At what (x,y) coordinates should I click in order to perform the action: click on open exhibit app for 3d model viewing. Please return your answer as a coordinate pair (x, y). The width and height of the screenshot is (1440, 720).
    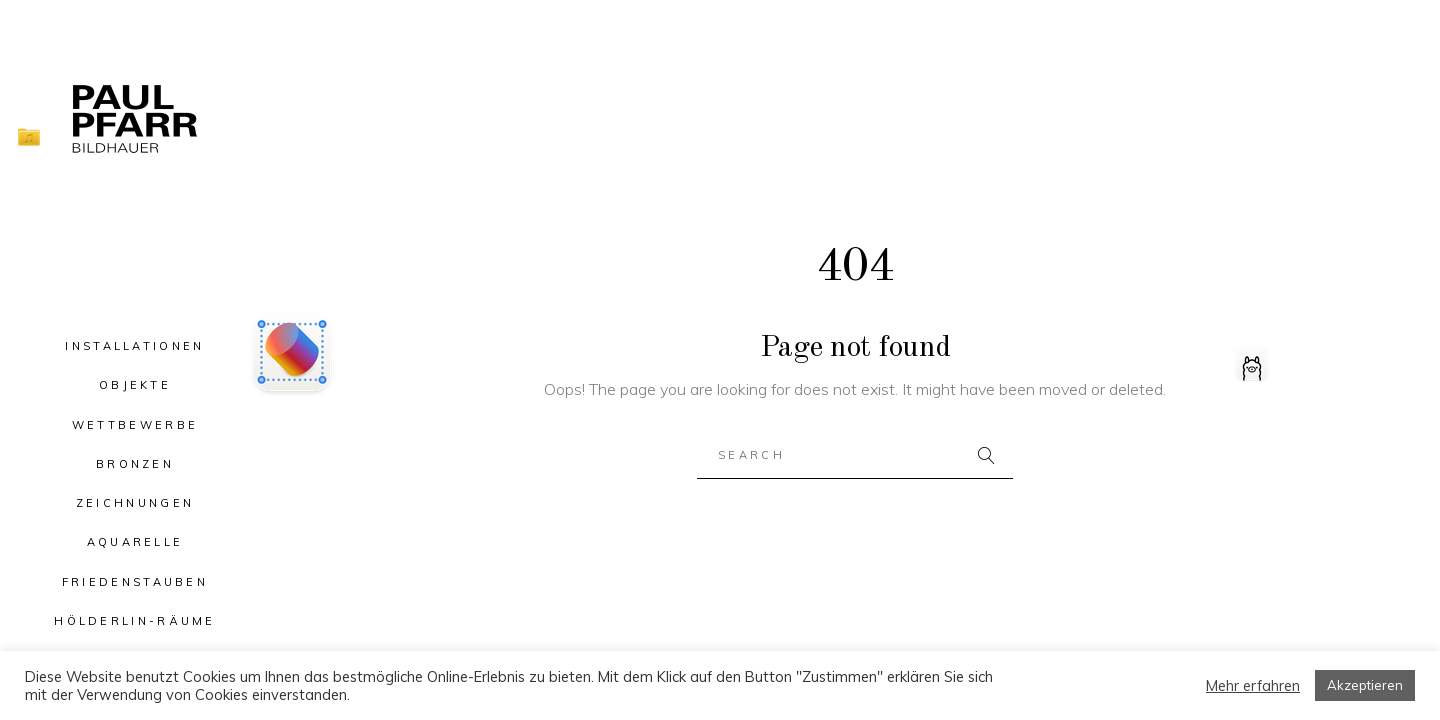
    Looking at the image, I should click on (292, 352).